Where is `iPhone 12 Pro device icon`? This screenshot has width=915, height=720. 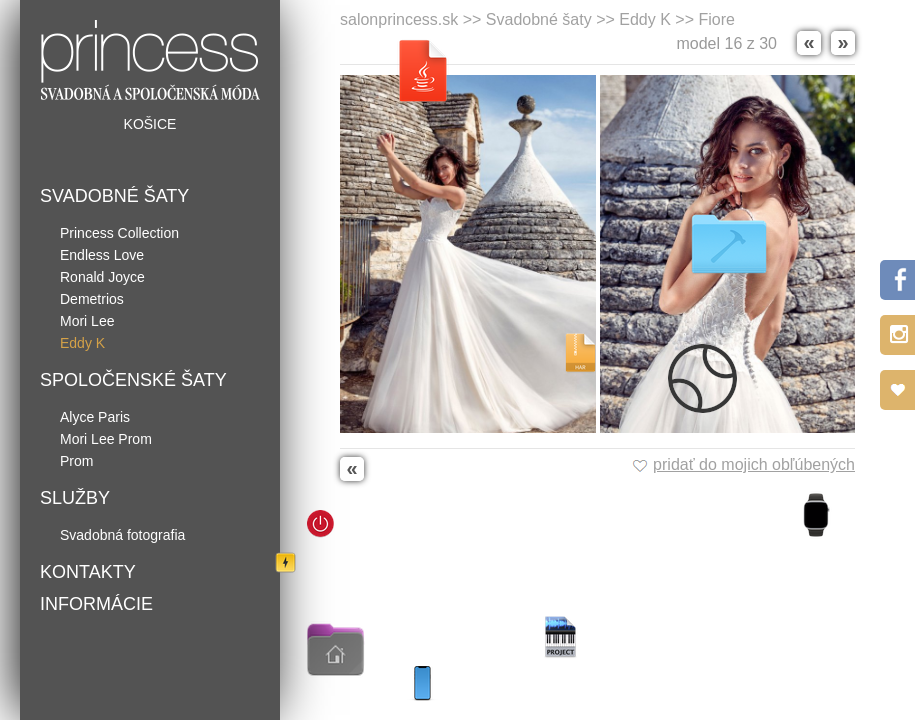 iPhone 12 Pro device icon is located at coordinates (422, 683).